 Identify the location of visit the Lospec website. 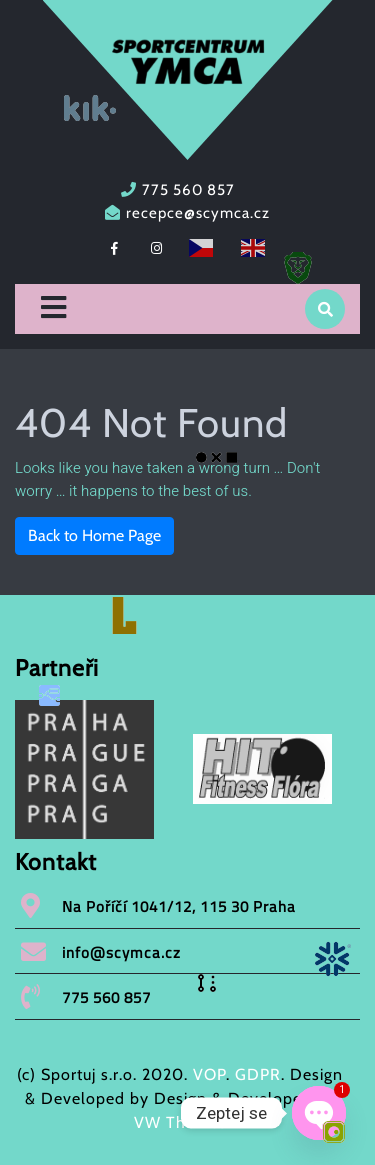
(124, 615).